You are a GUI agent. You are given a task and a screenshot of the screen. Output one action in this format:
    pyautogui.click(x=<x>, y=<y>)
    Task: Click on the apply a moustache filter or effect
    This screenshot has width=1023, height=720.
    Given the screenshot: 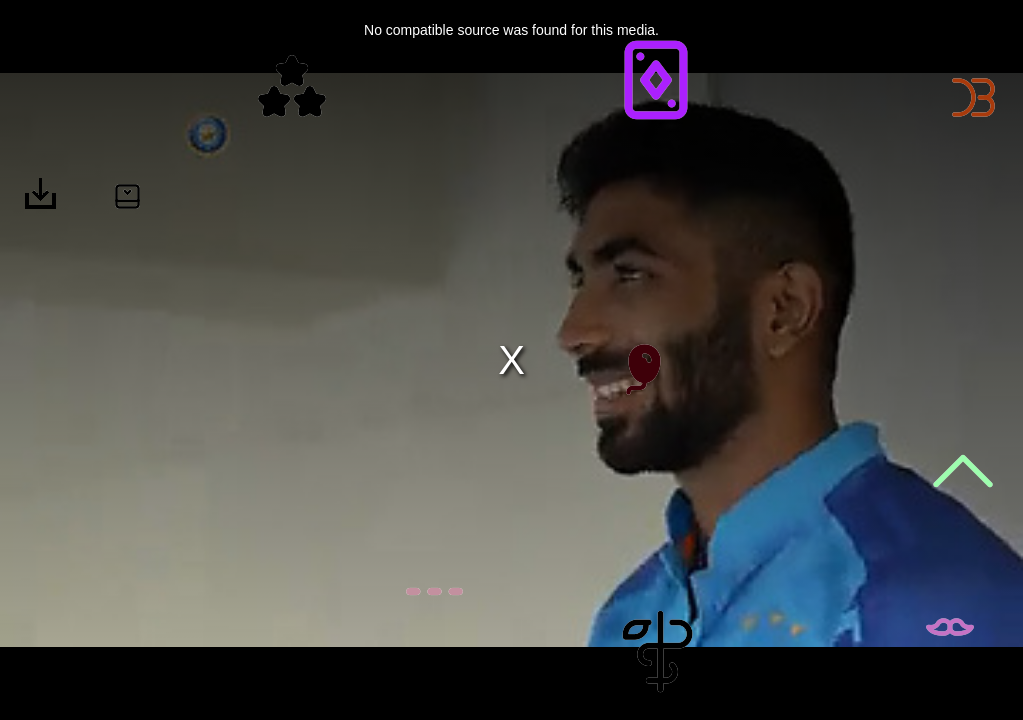 What is the action you would take?
    pyautogui.click(x=950, y=627)
    